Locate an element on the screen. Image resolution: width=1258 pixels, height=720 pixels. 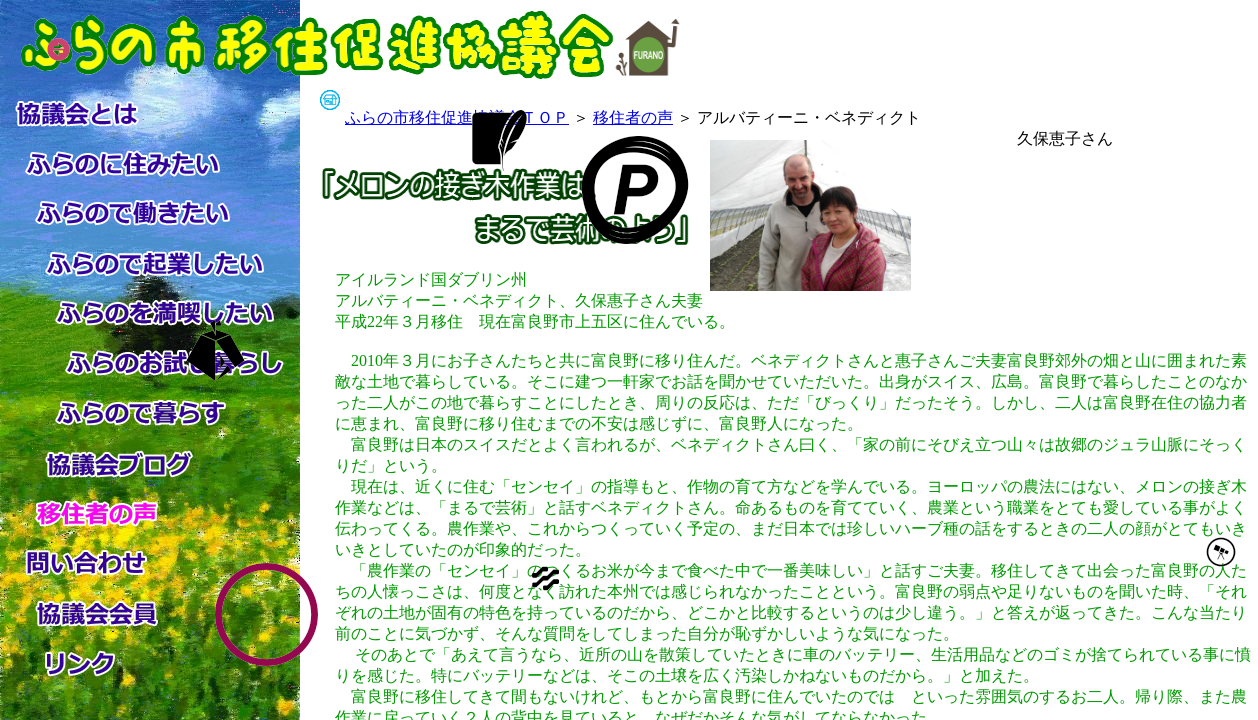
SQLite database technology is located at coordinates (499, 140).